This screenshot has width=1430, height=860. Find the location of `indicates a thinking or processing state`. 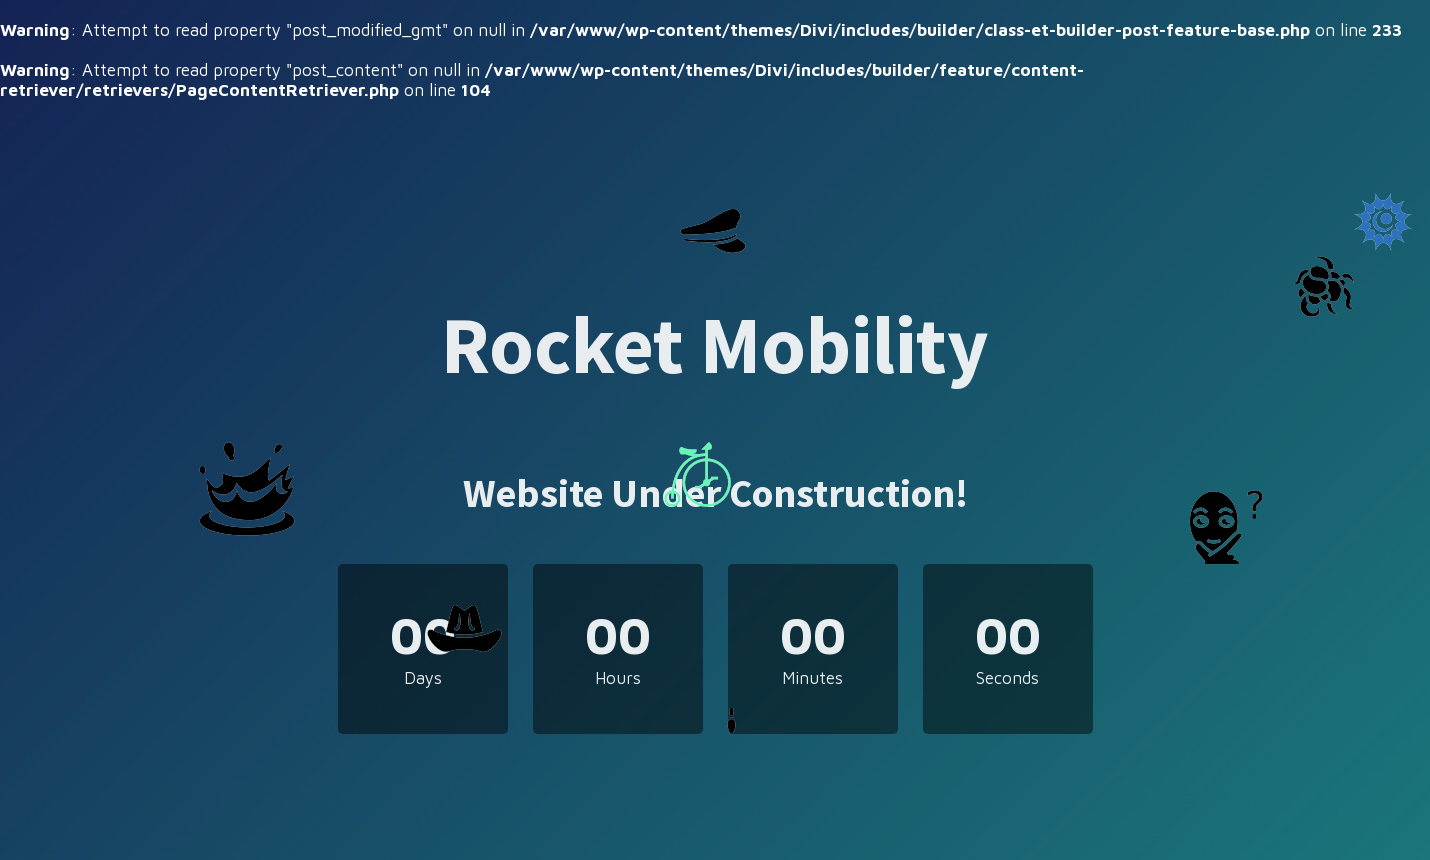

indicates a thinking or processing state is located at coordinates (1226, 525).